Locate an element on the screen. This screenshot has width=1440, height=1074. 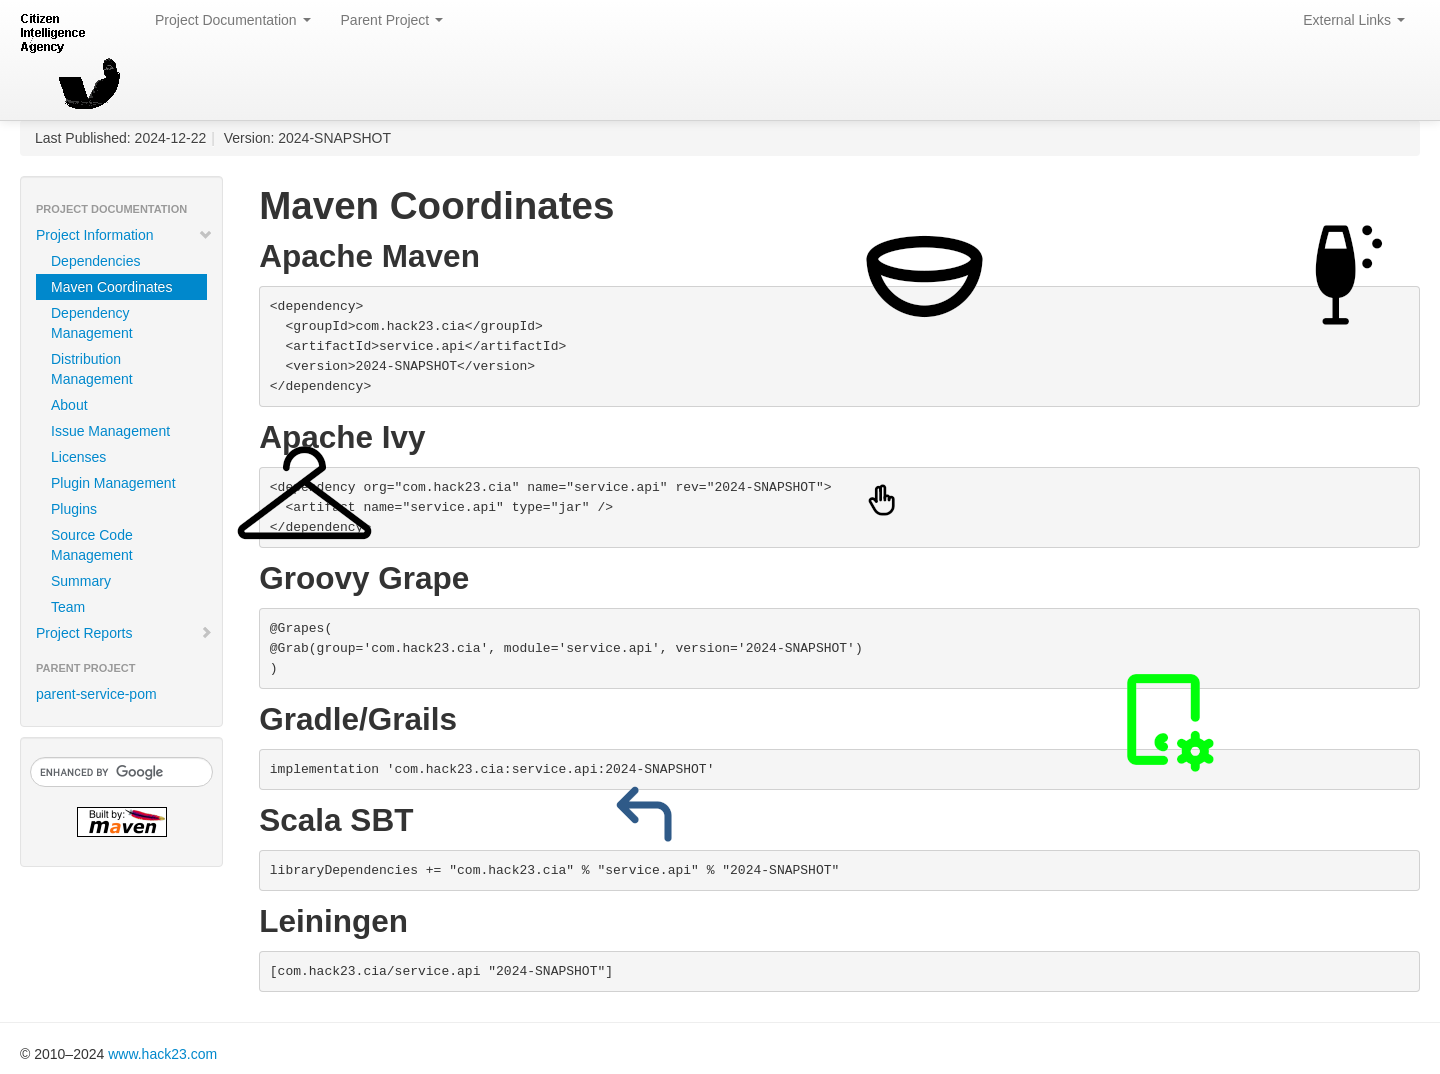
access tablet device settings is located at coordinates (1163, 719).